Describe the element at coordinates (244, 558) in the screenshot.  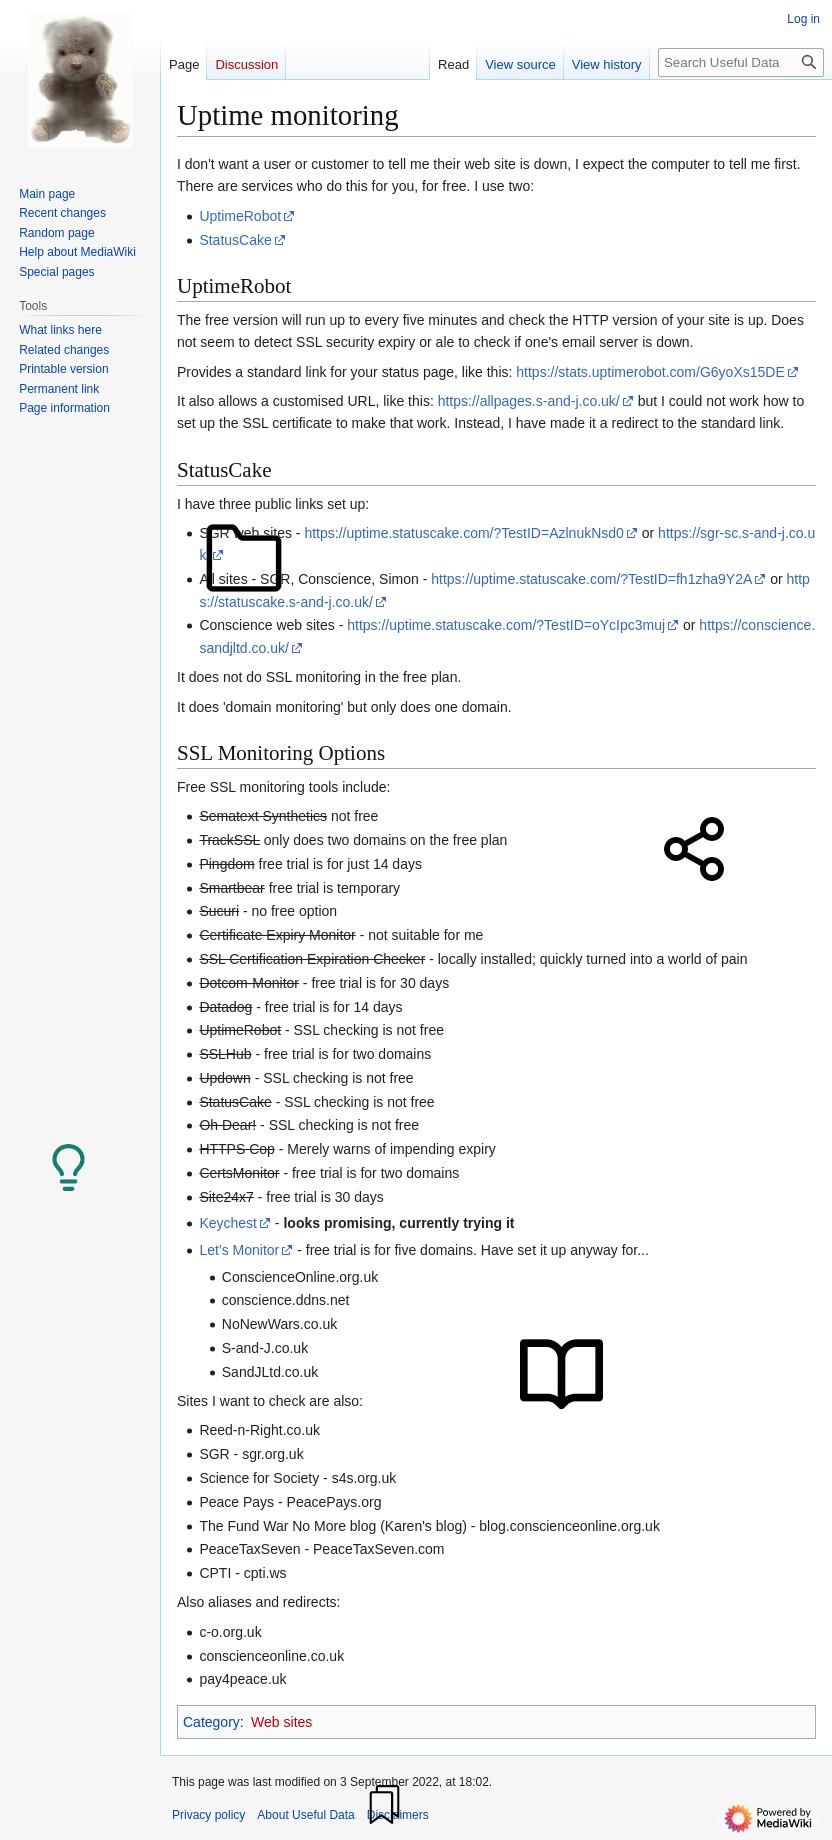
I see `open folder or directory` at that location.